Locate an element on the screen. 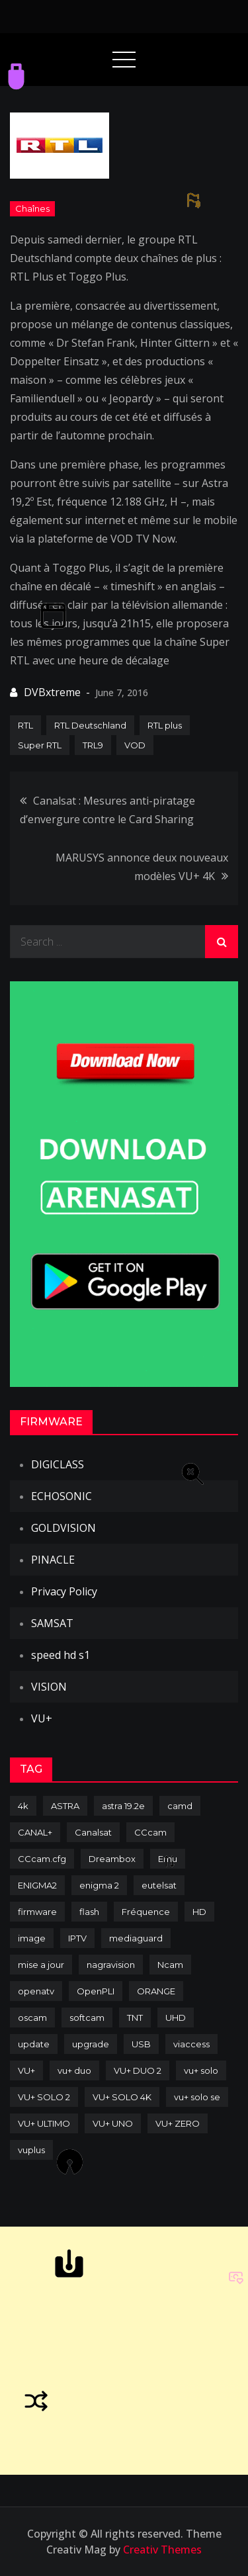  shuffle or randomize playback order is located at coordinates (36, 2401).